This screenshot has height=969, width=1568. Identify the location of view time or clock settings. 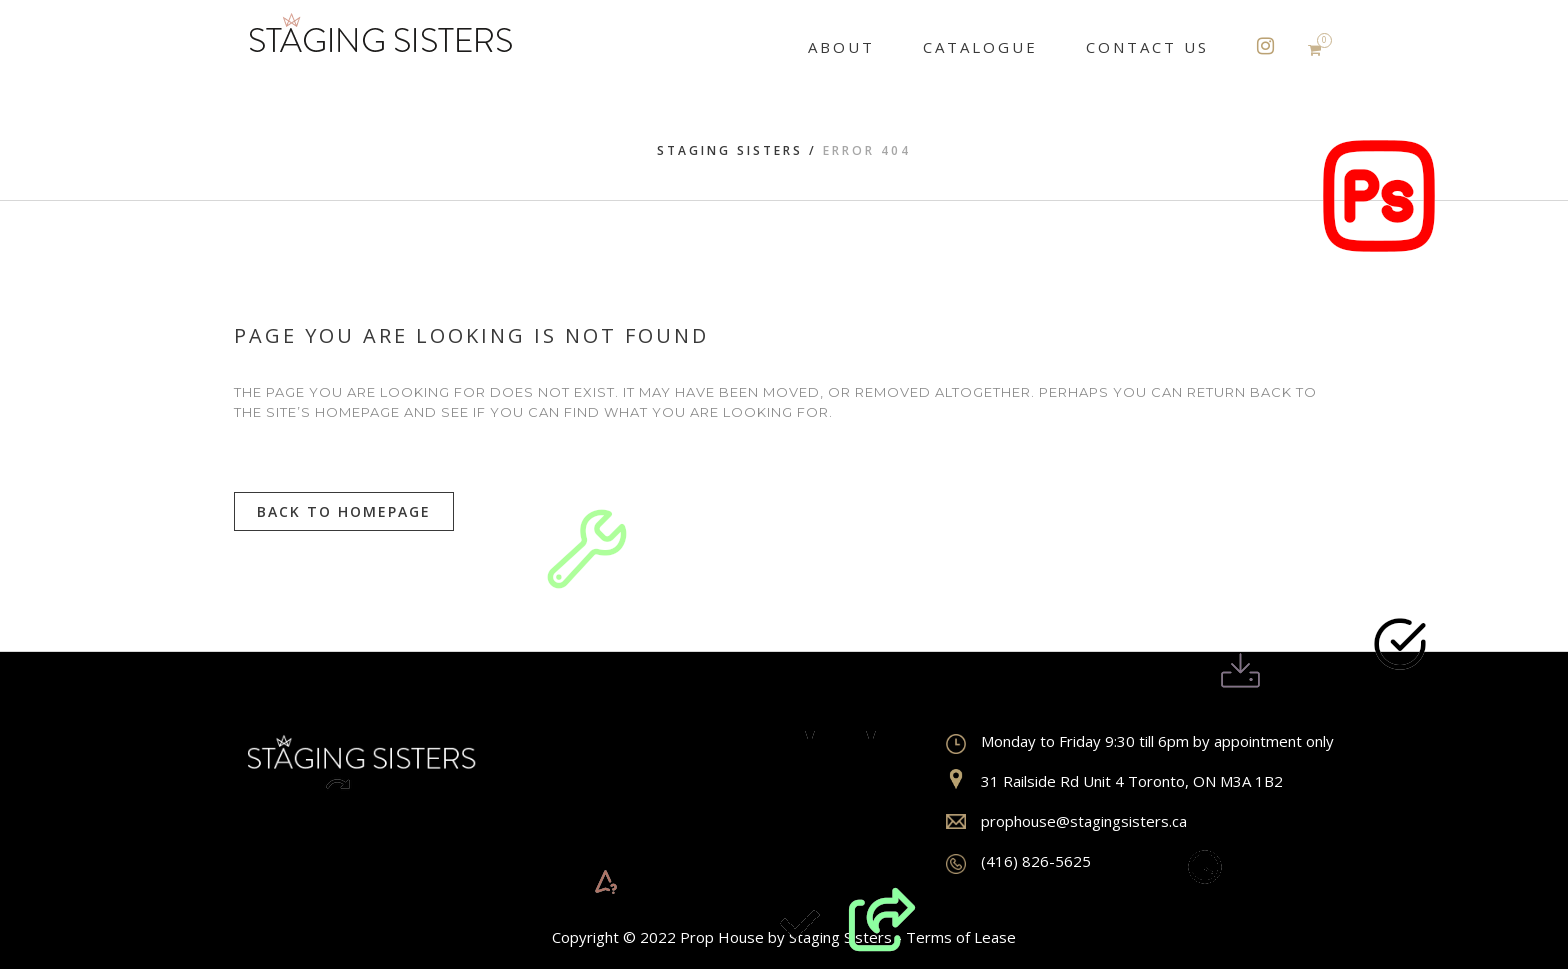
(1205, 867).